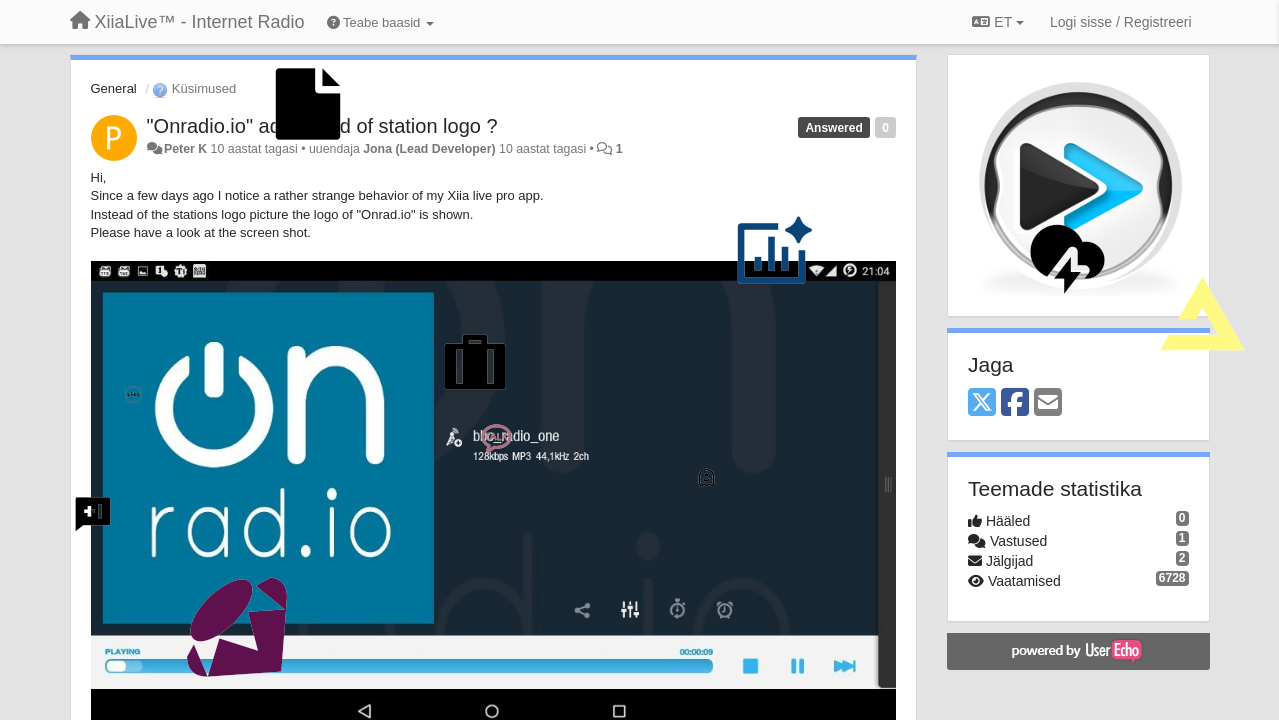  Describe the element at coordinates (475, 362) in the screenshot. I see `access travel or trip planning features` at that location.